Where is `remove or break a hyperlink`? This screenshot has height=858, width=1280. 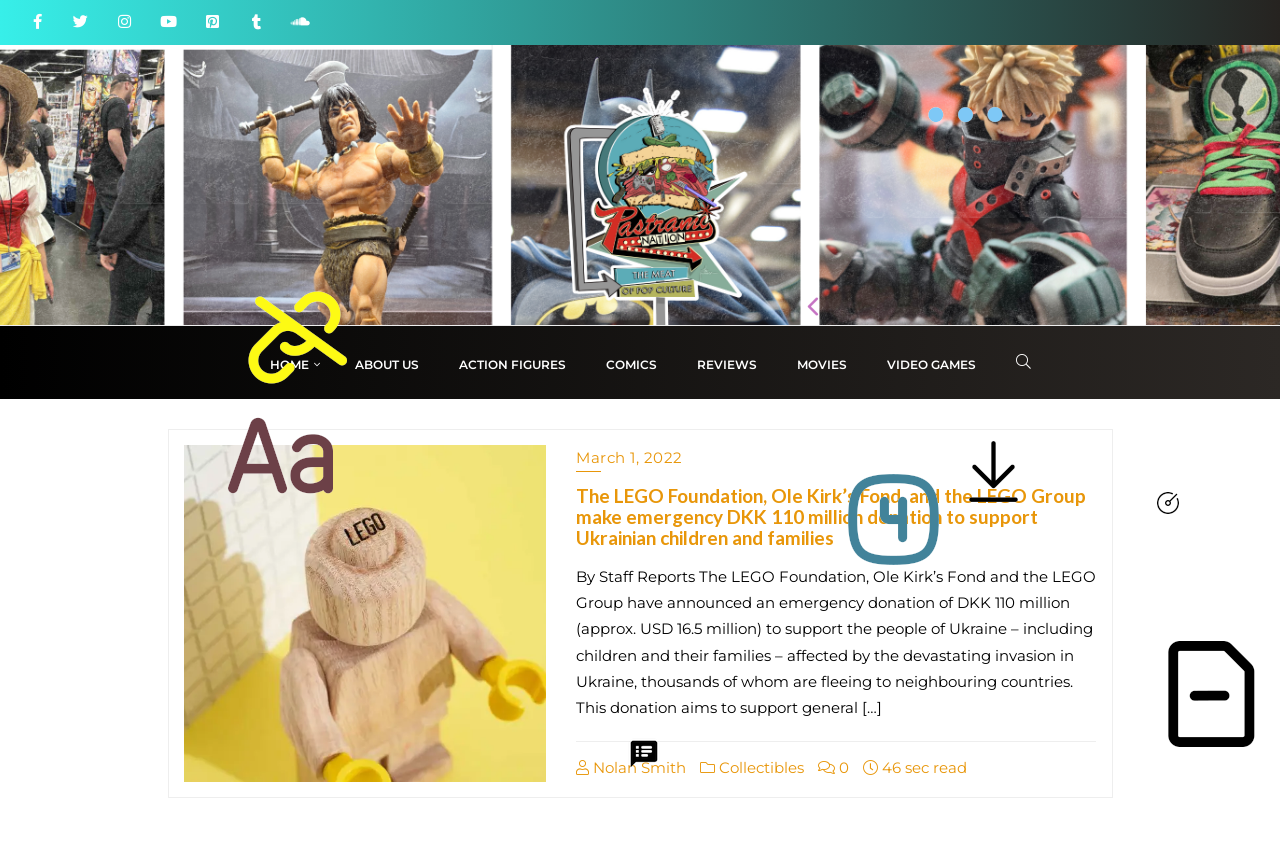
remove or break a hyperlink is located at coordinates (294, 337).